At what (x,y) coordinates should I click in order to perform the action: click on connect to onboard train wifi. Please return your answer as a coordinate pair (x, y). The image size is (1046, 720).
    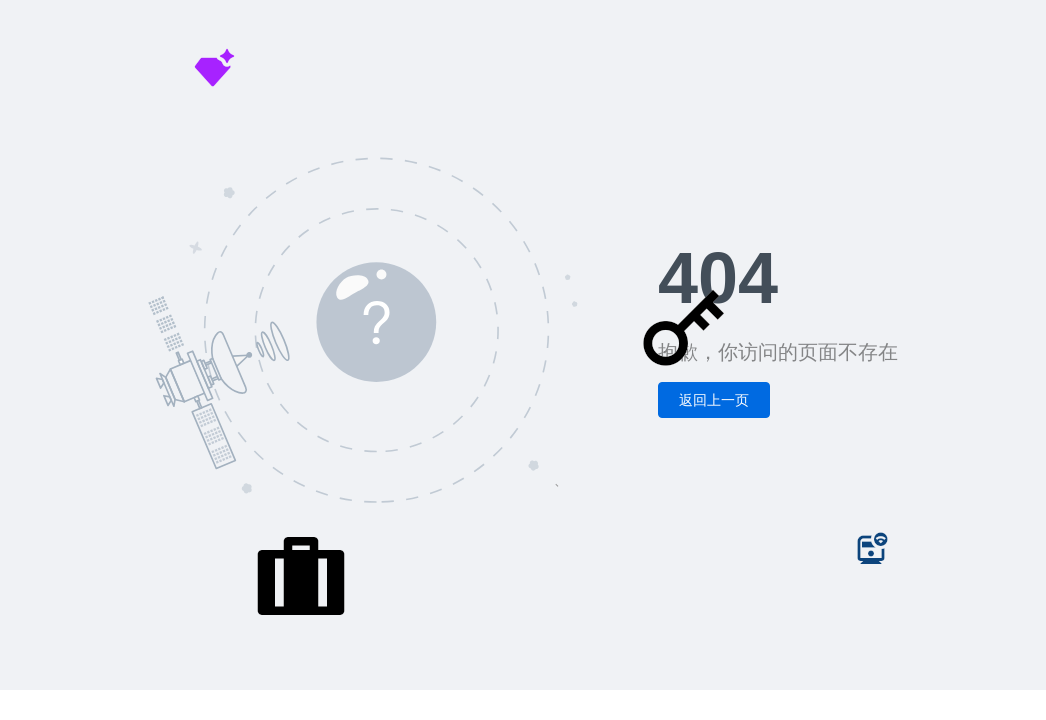
    Looking at the image, I should click on (871, 549).